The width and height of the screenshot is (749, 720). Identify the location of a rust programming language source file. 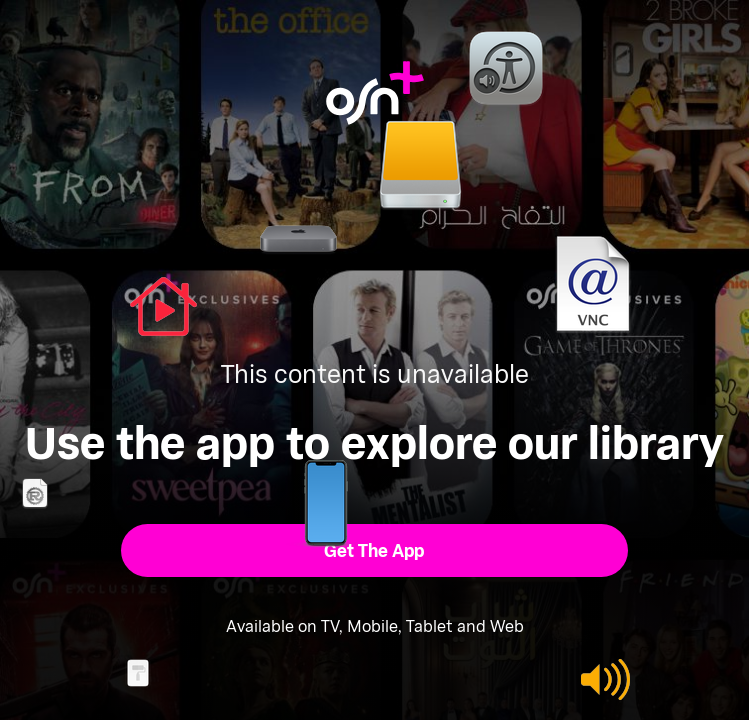
(35, 493).